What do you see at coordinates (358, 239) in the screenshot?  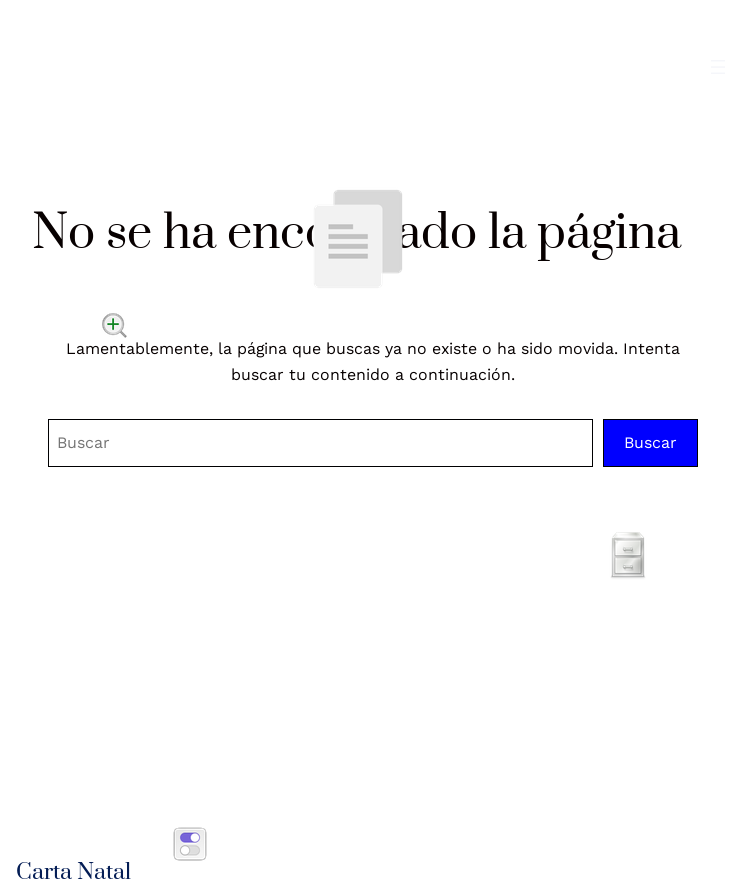 I see `indicates a folder contains documents` at bounding box center [358, 239].